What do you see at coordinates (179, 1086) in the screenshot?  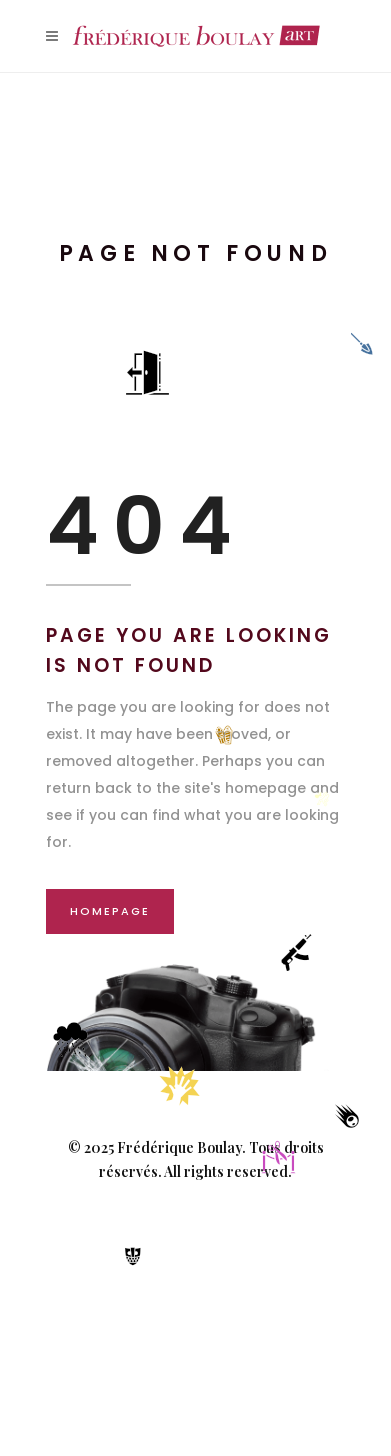 I see `give a high-five or celebrate with another player` at bounding box center [179, 1086].